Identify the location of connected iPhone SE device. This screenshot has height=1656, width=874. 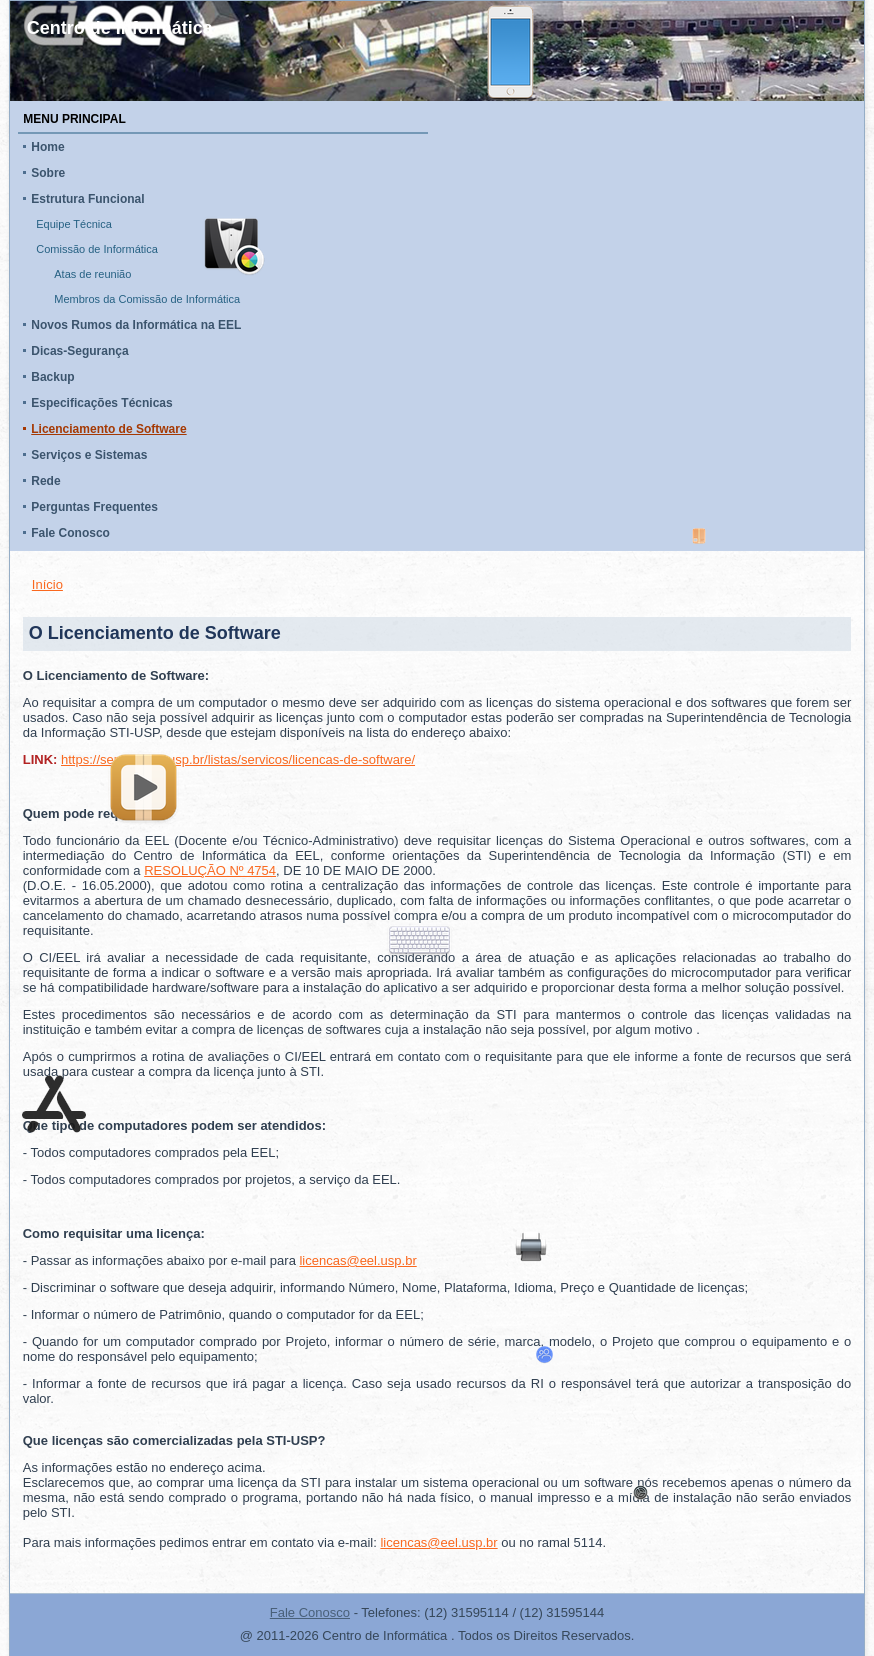
(510, 53).